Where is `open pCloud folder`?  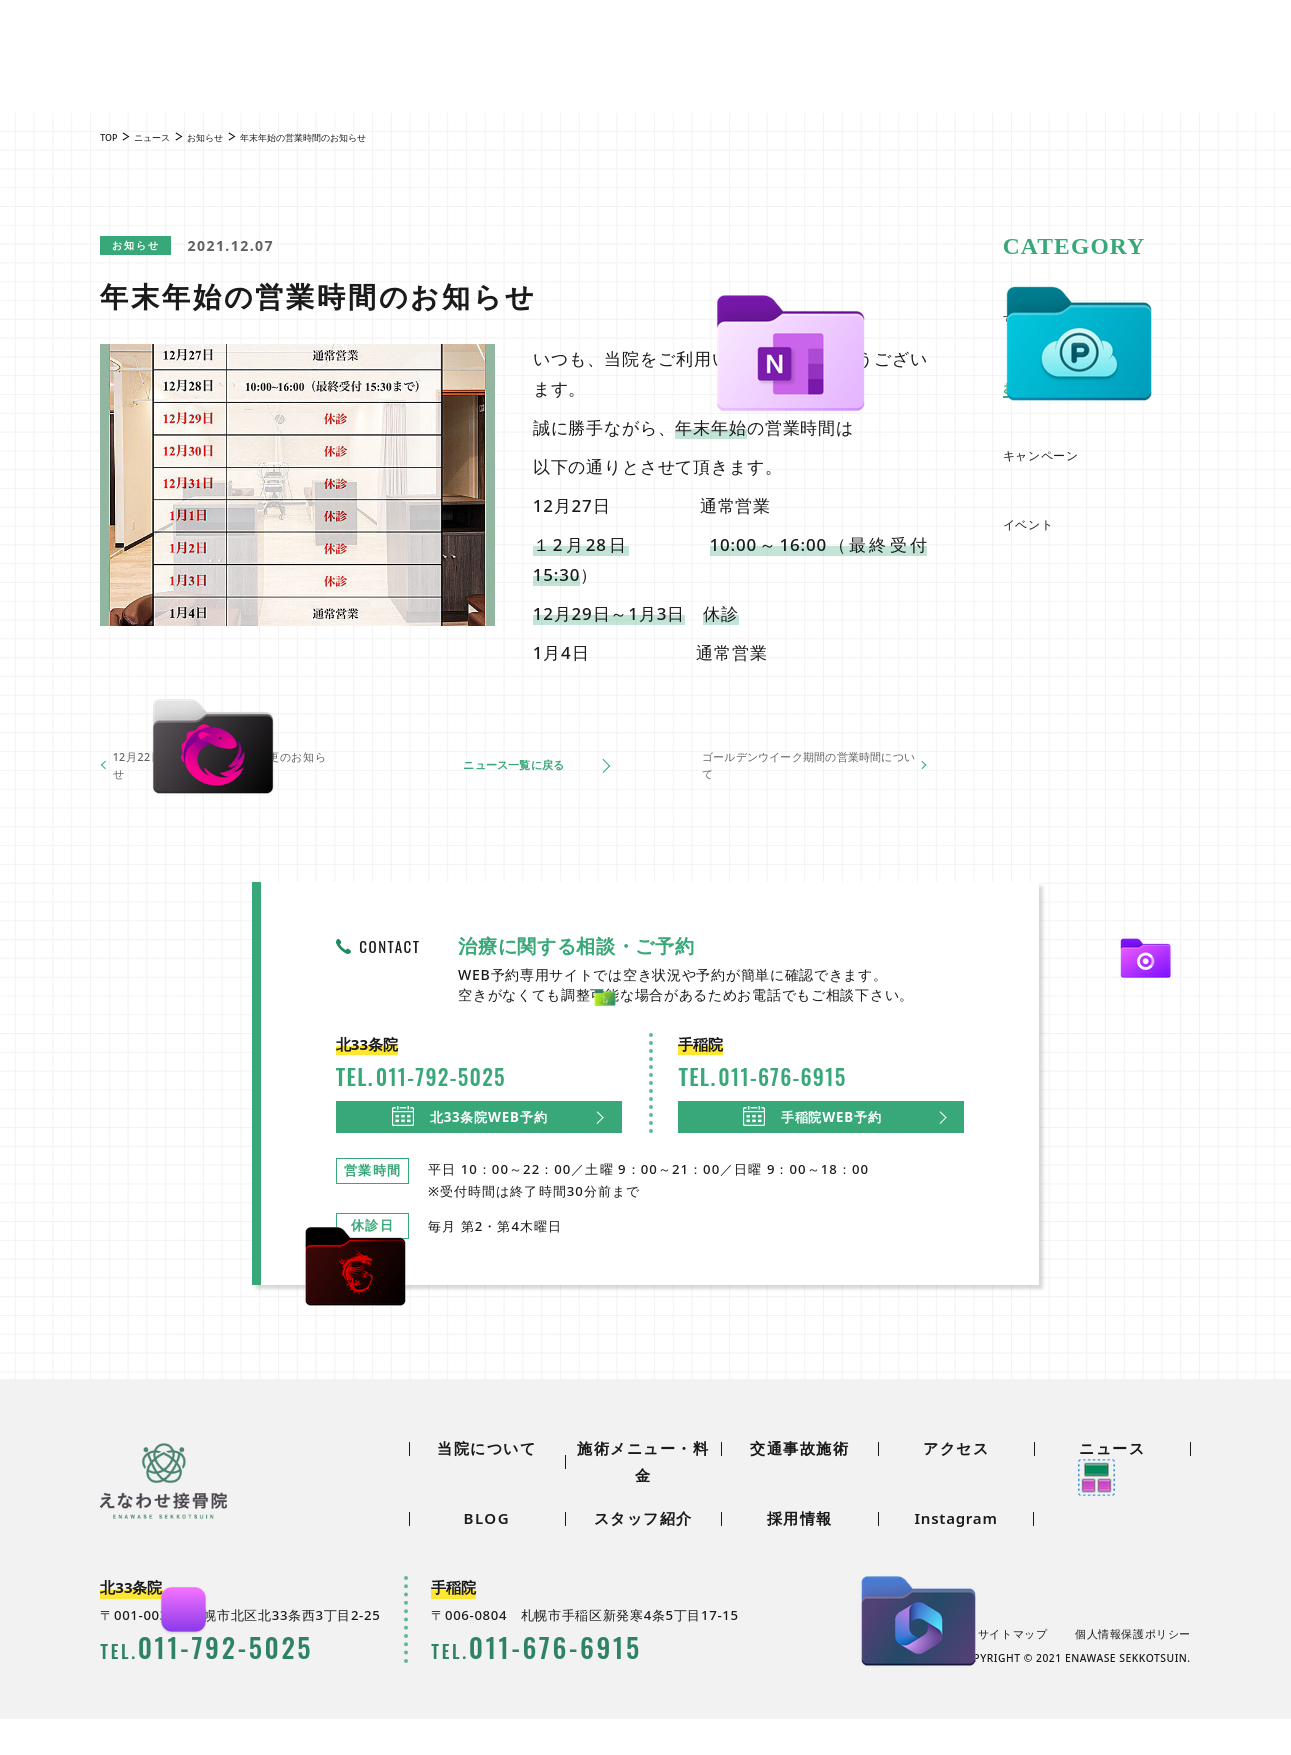 open pCloud folder is located at coordinates (1078, 347).